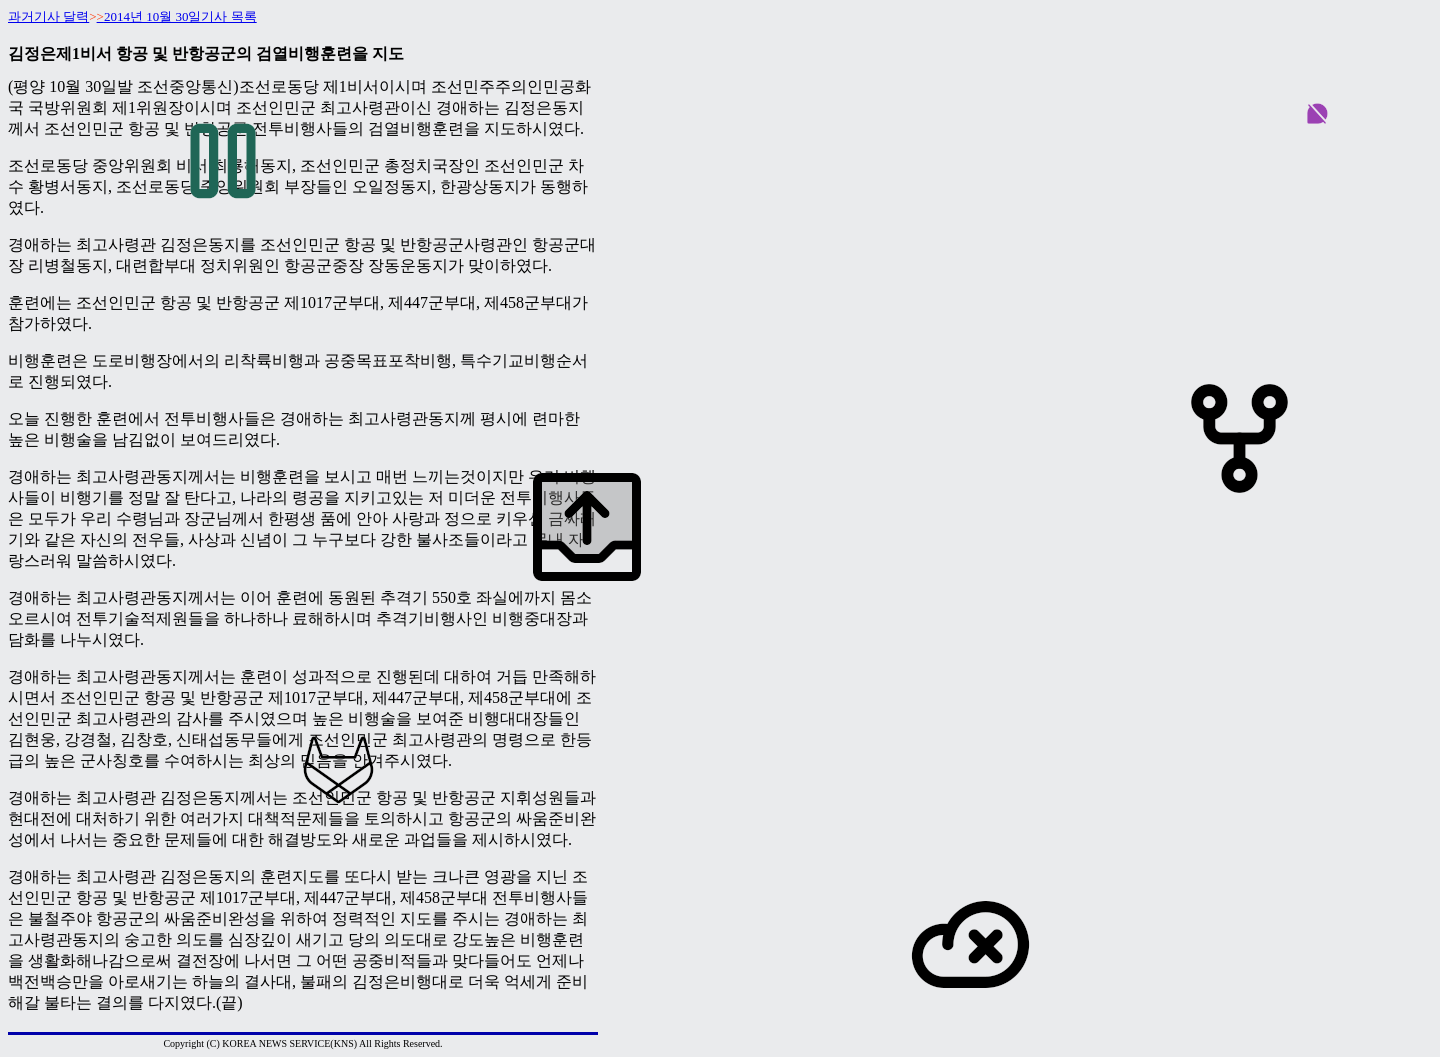 The width and height of the screenshot is (1440, 1057). I want to click on fork a repository, so click(1239, 438).